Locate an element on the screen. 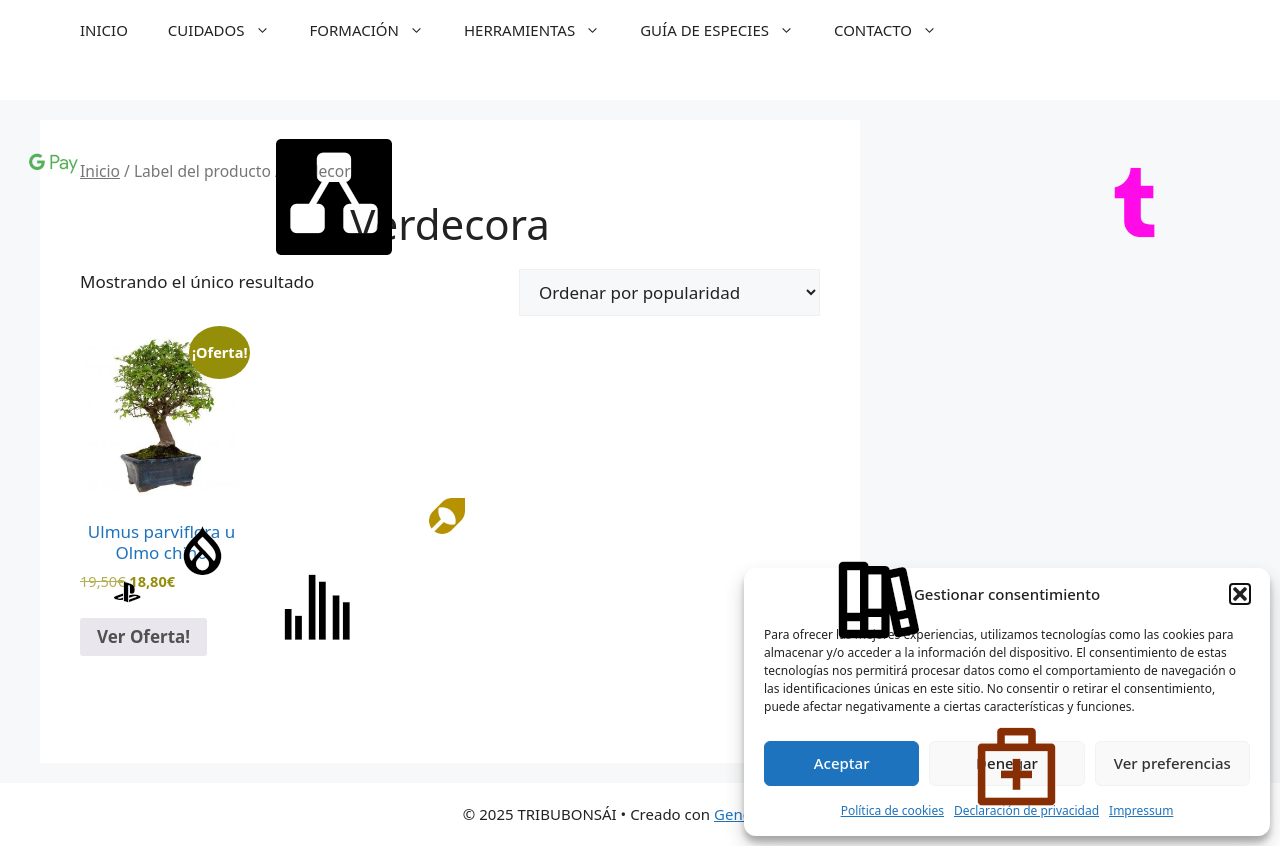 The height and width of the screenshot is (846, 1280). view grouped bar chart data is located at coordinates (319, 609).